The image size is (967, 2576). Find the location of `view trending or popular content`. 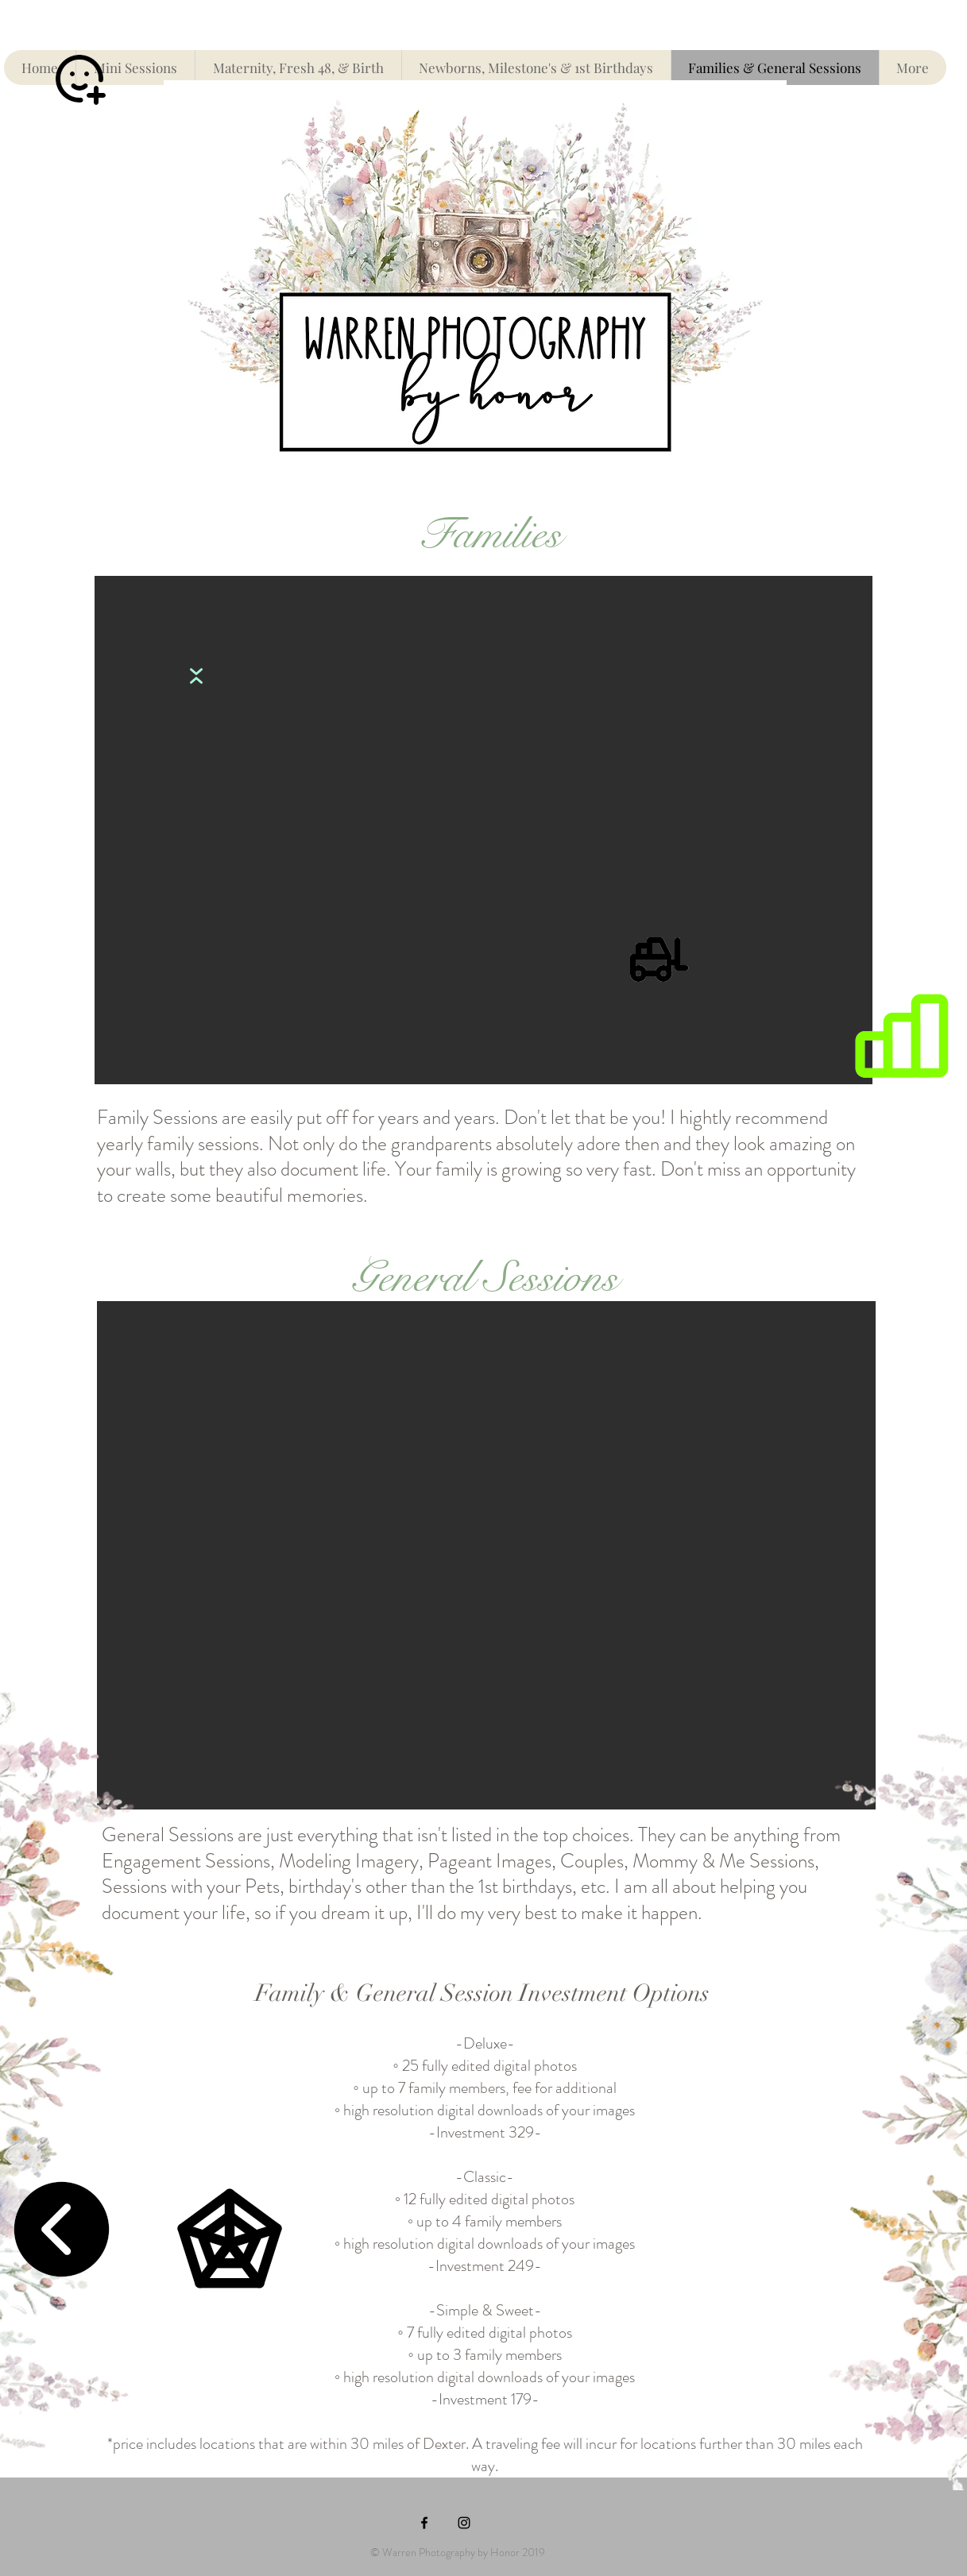

view trending or popular content is located at coordinates (902, 1036).